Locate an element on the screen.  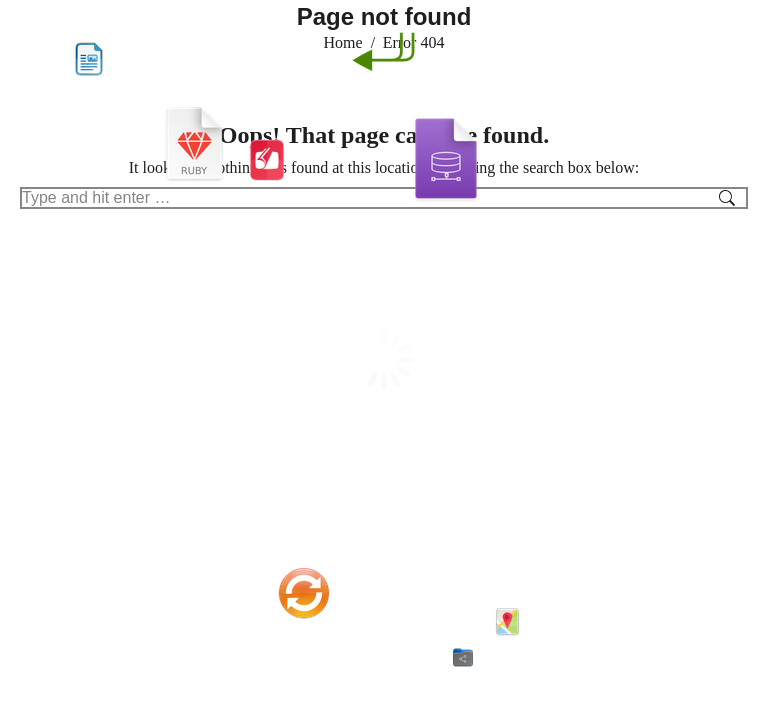
postscript document file type indicator is located at coordinates (267, 160).